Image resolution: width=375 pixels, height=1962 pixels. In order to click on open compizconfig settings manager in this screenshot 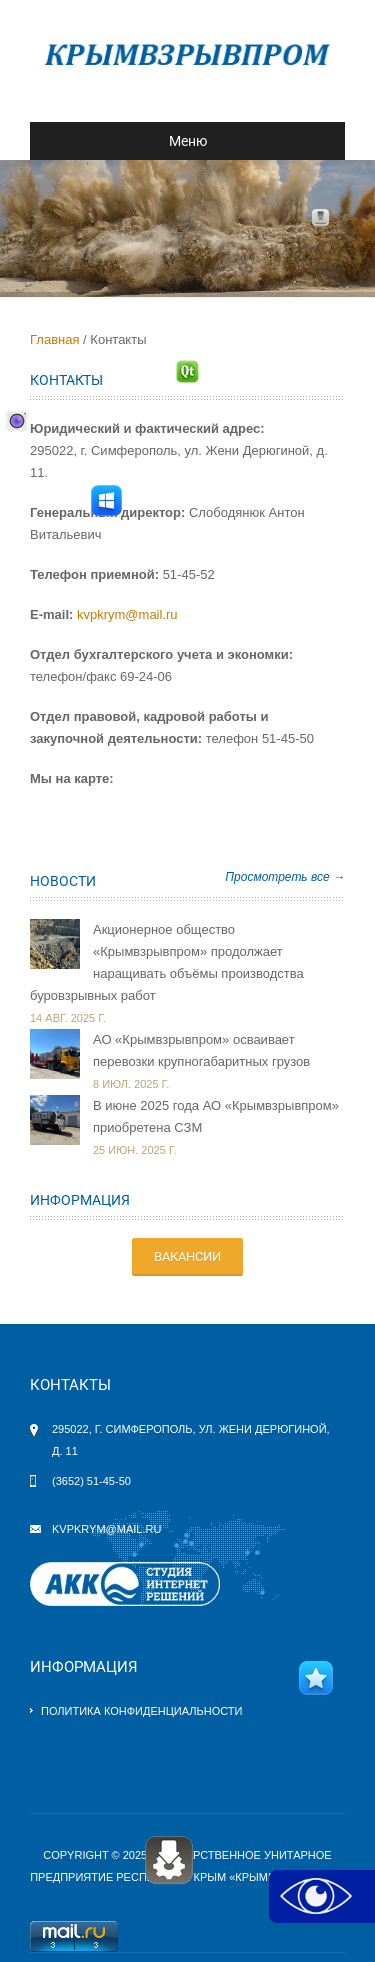, I will do `click(316, 1678)`.